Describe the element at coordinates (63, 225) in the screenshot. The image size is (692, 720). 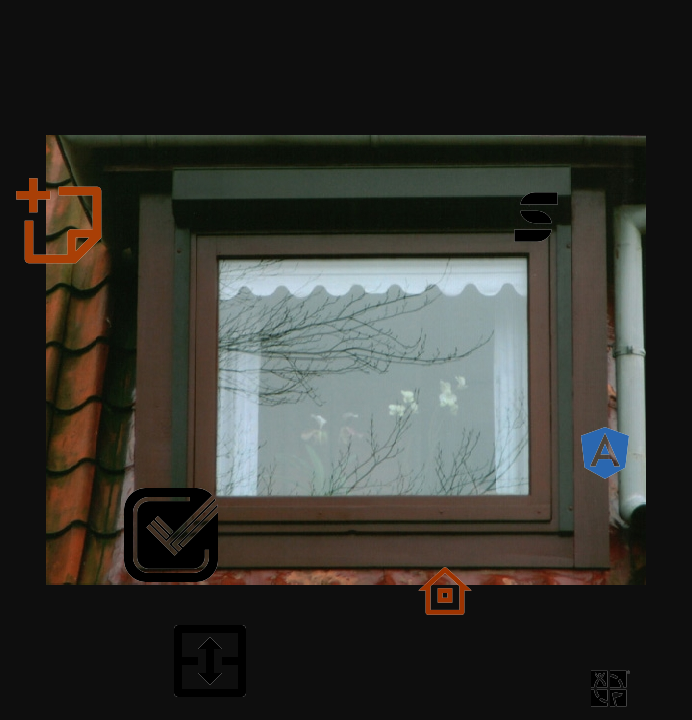
I see `create a new sticky note` at that location.